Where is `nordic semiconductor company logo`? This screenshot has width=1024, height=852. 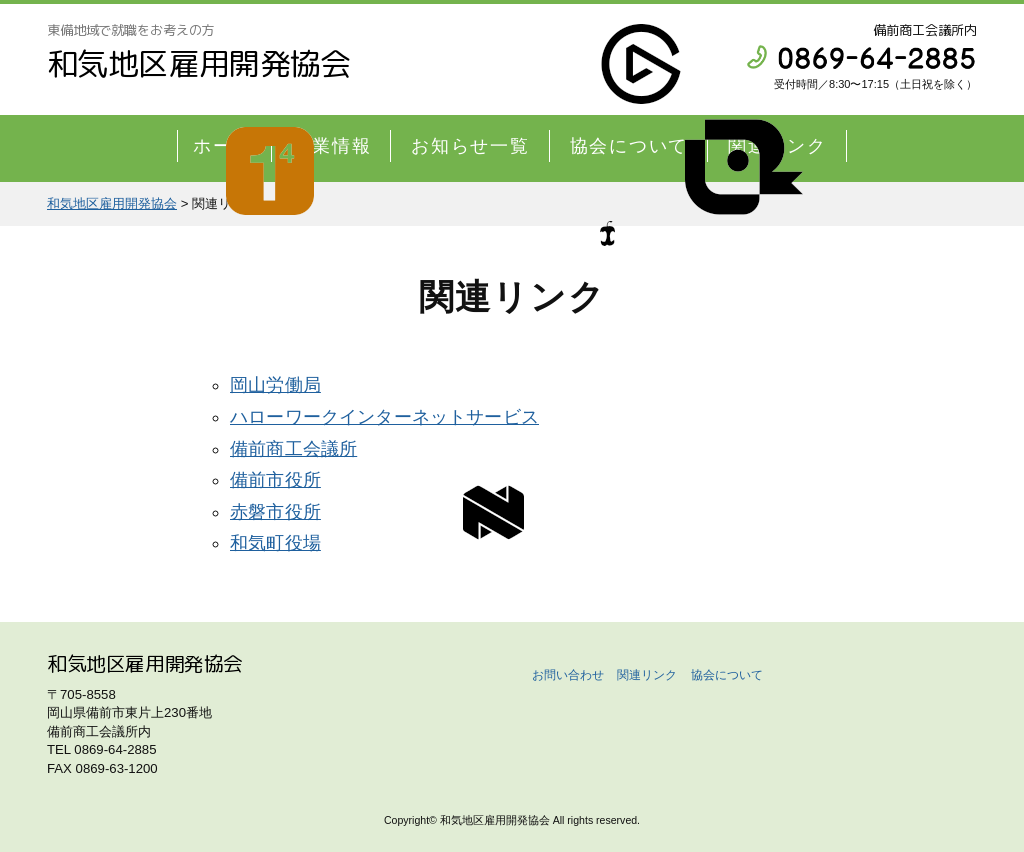
nordic semiconductor company logo is located at coordinates (493, 512).